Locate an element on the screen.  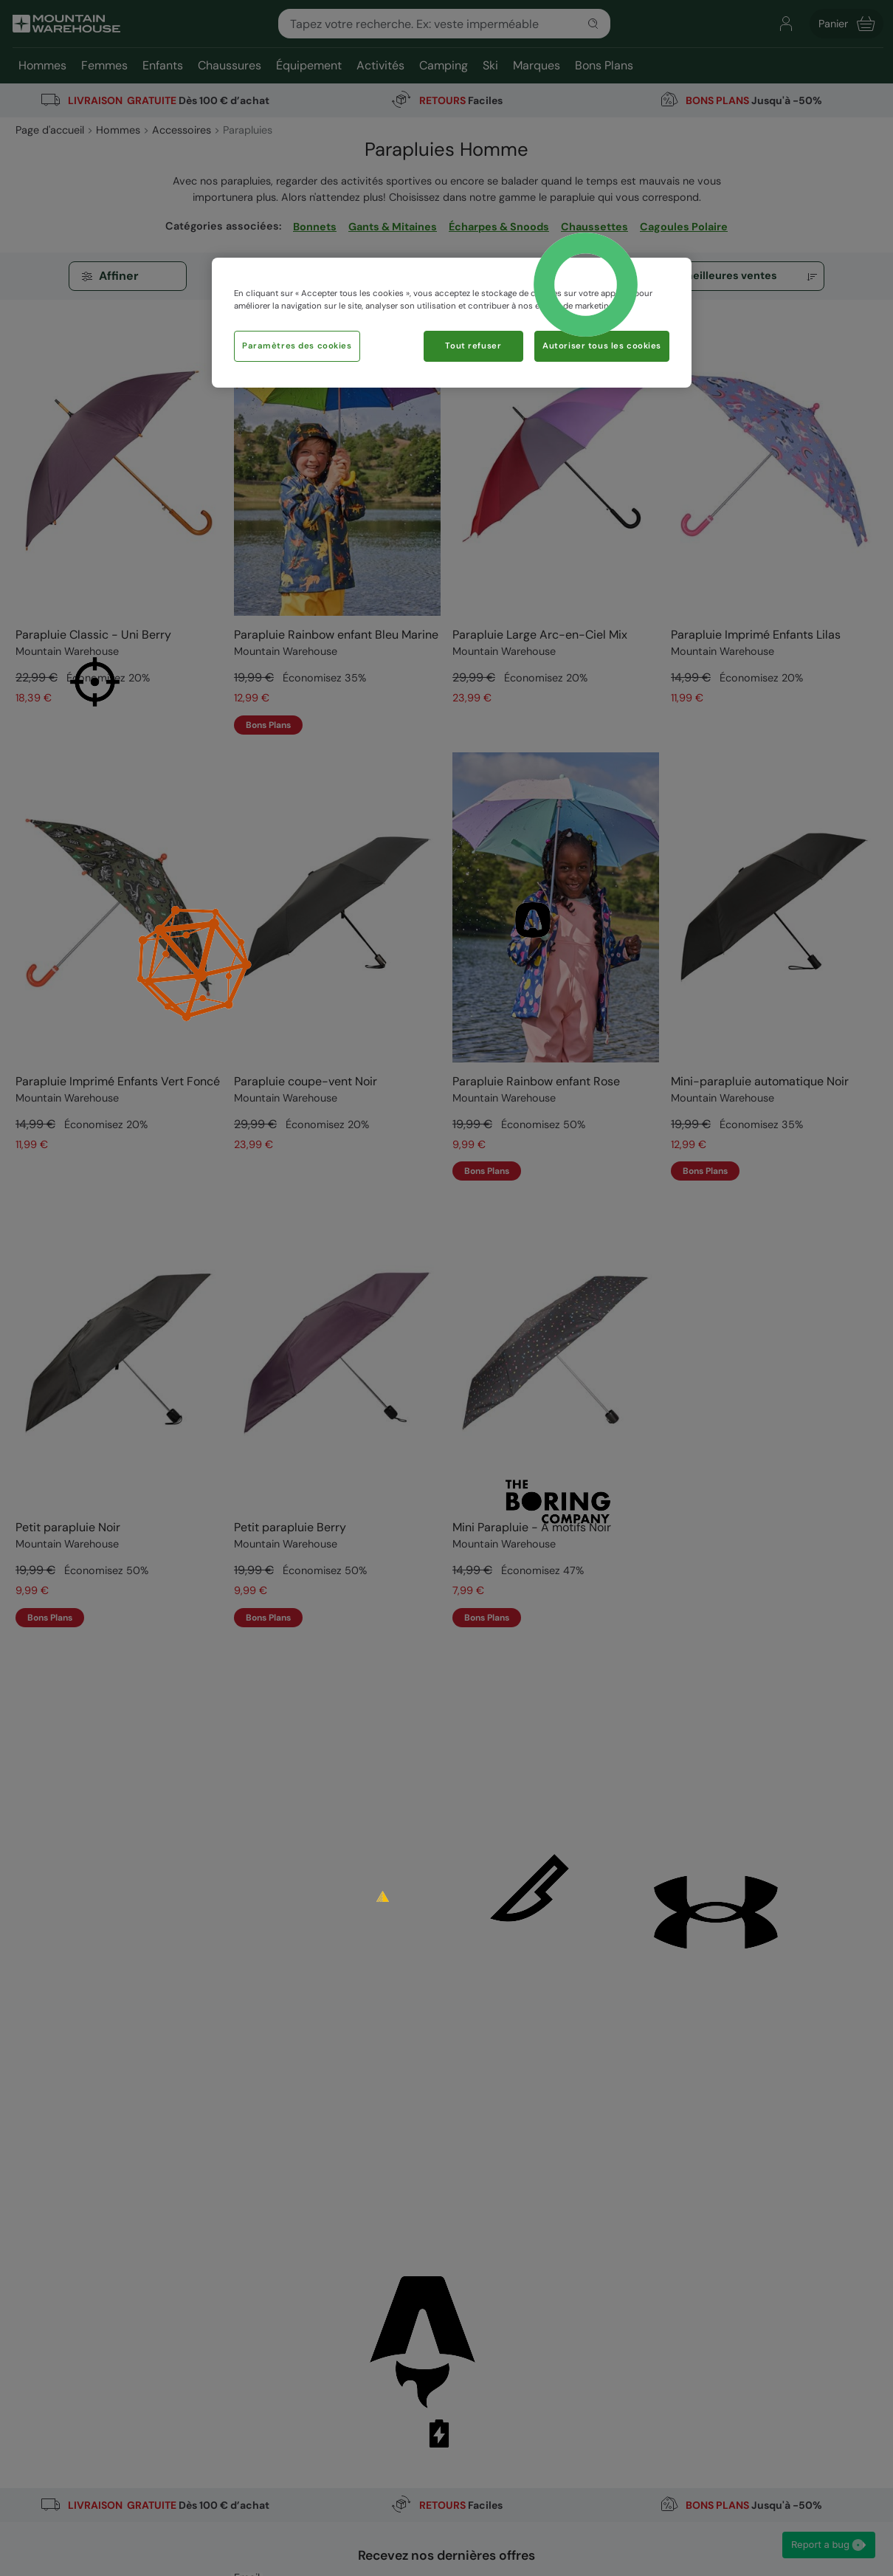
open SageMath mathematical software is located at coordinates (194, 964).